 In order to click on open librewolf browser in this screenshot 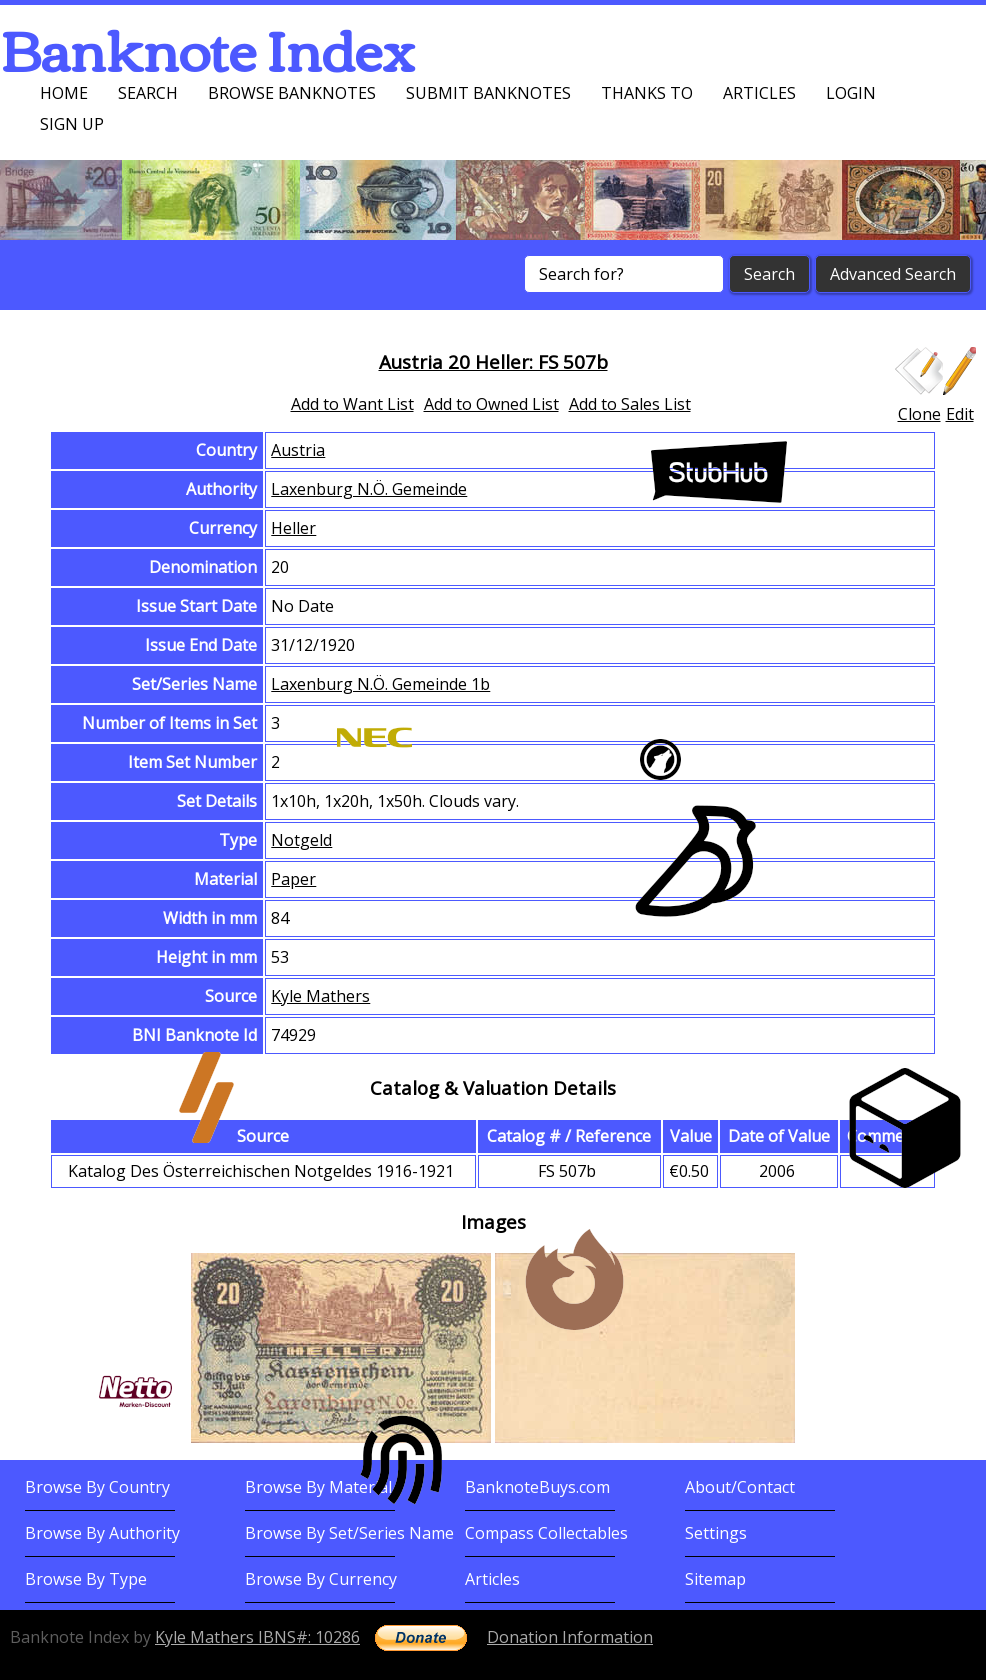, I will do `click(660, 759)`.